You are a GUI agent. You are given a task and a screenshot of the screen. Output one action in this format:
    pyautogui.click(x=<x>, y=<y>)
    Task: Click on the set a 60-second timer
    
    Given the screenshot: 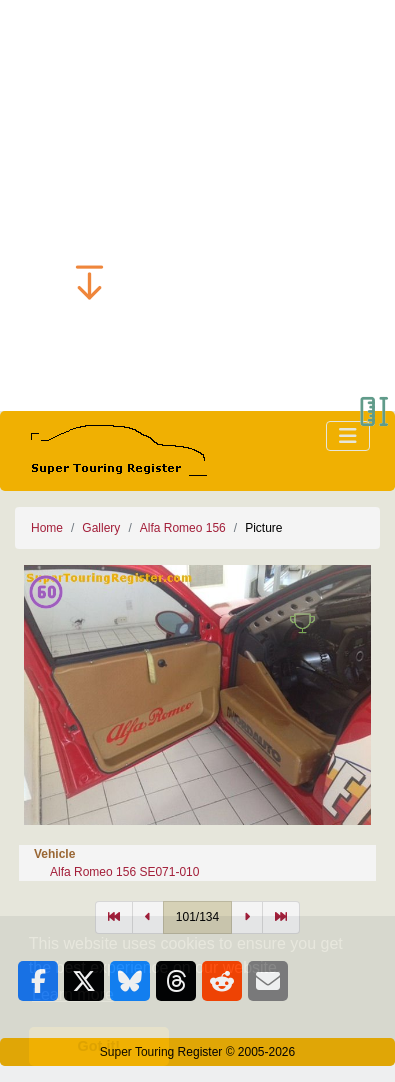 What is the action you would take?
    pyautogui.click(x=46, y=592)
    